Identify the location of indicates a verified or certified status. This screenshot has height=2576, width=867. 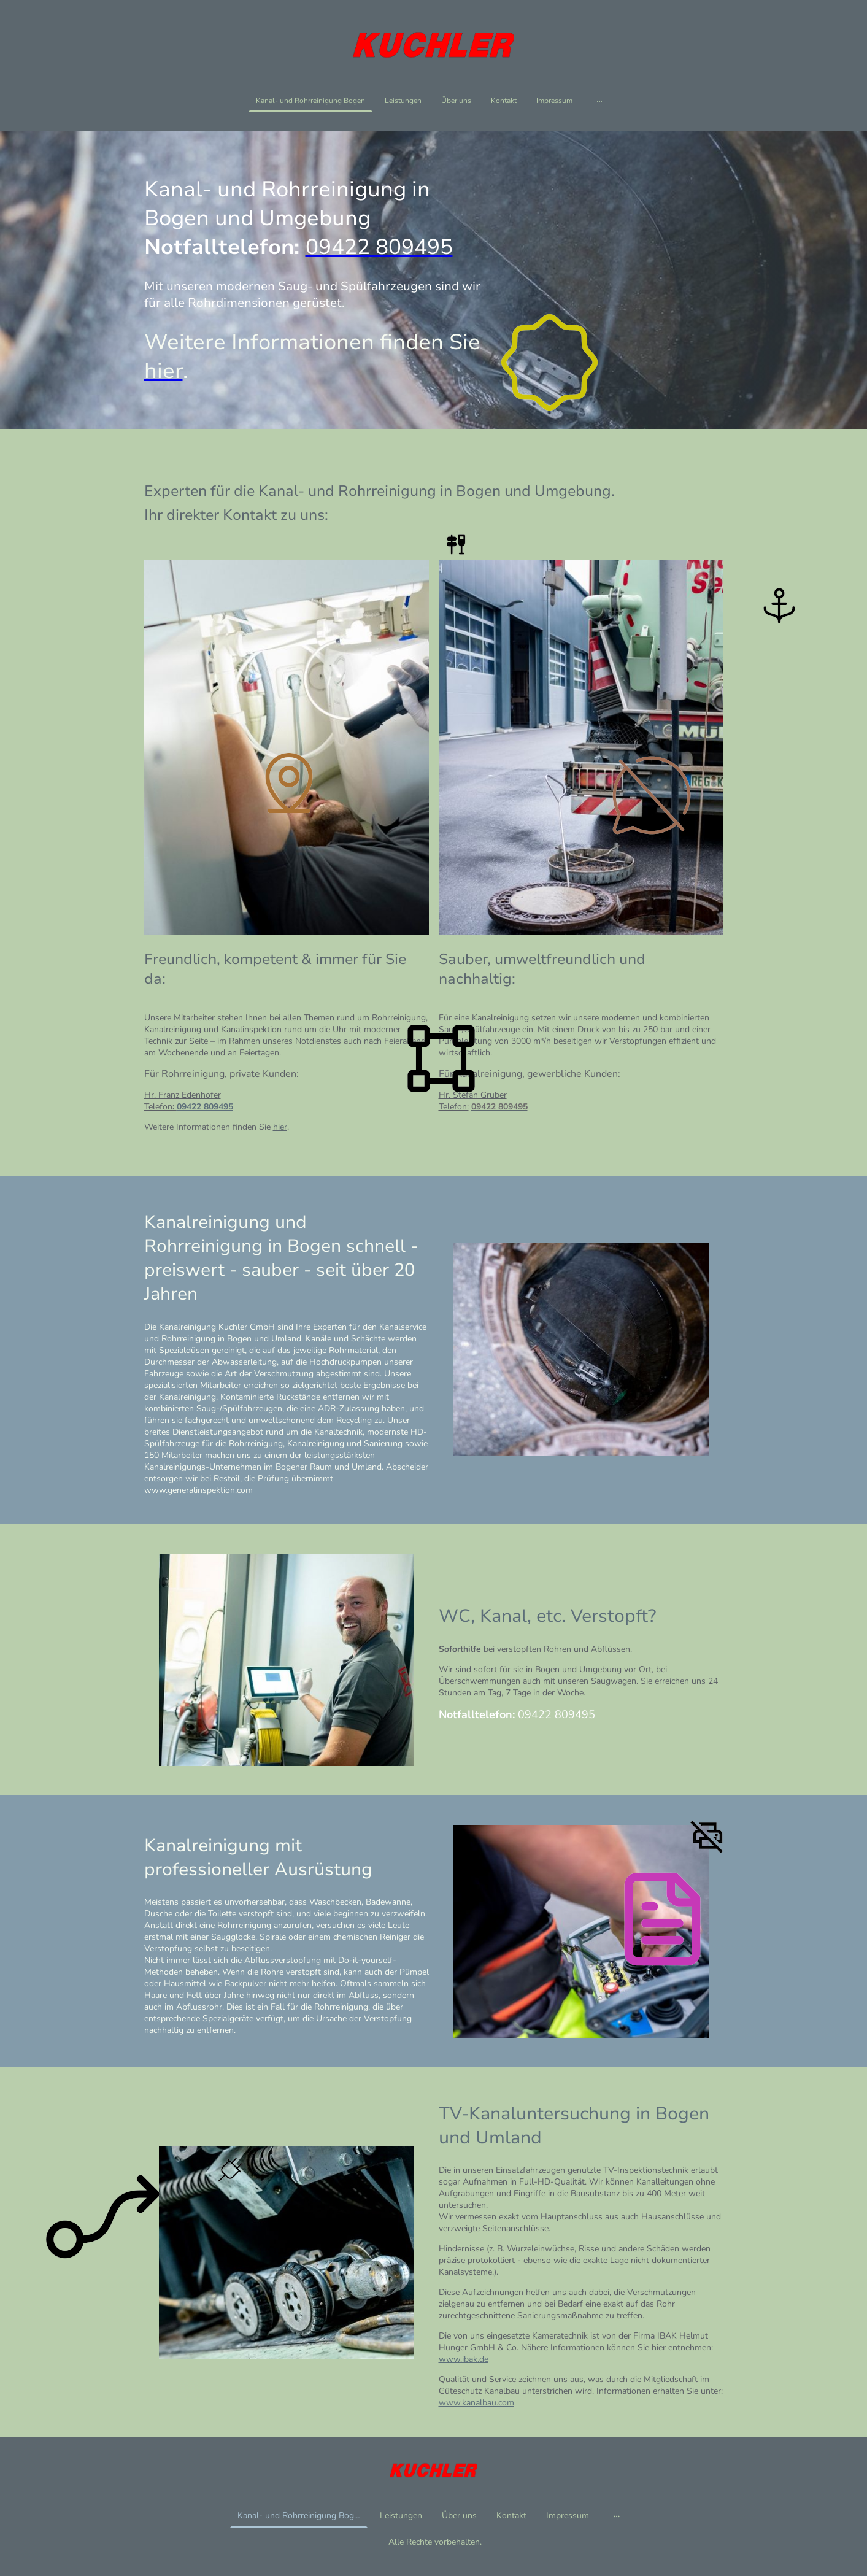
(549, 362).